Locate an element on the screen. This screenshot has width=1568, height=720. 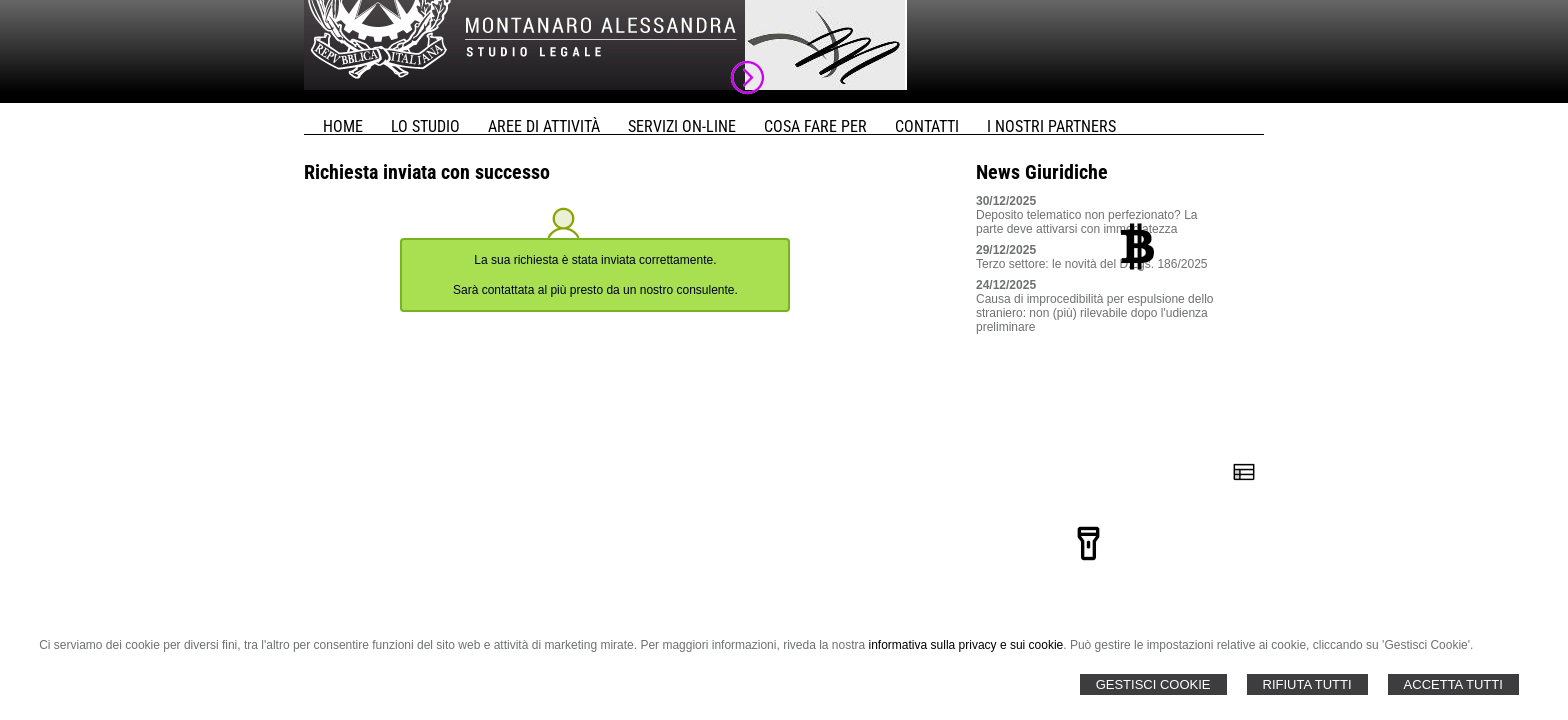
view data in table format is located at coordinates (1244, 472).